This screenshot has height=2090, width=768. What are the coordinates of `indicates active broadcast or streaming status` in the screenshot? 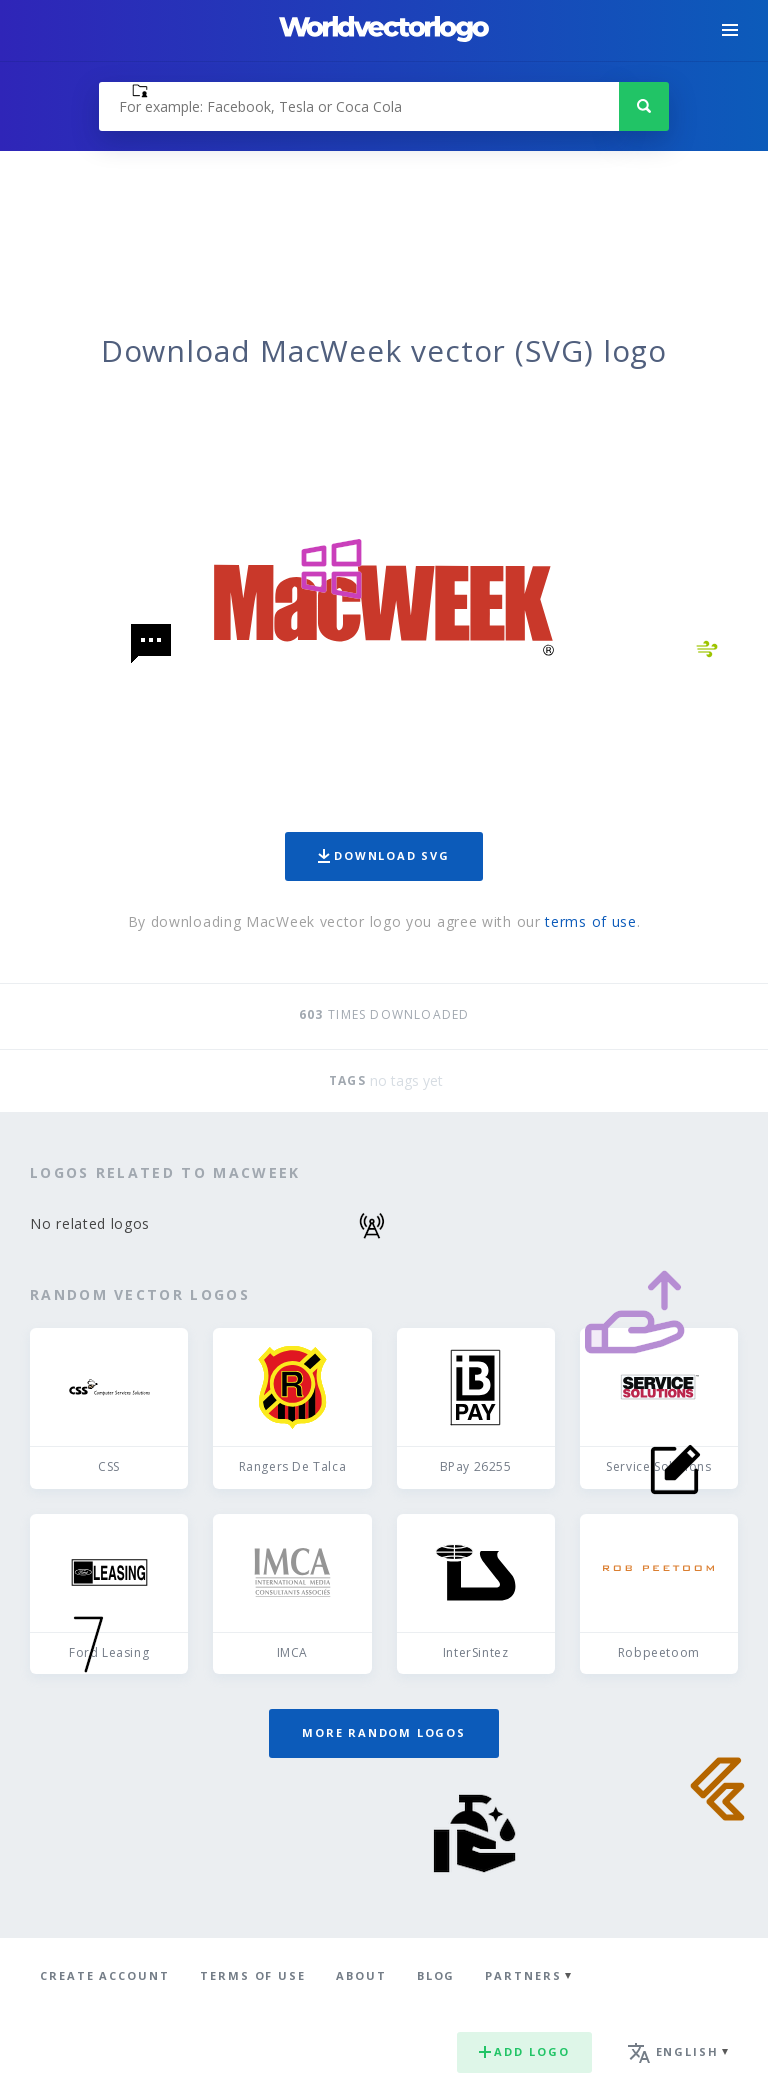 It's located at (371, 1226).